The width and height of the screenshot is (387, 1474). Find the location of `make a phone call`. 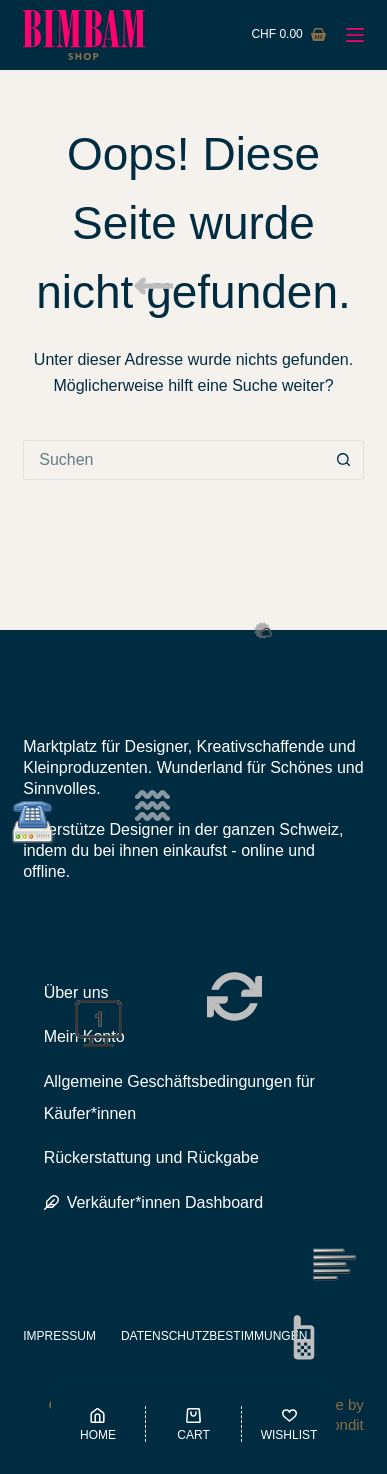

make a phone call is located at coordinates (304, 1339).